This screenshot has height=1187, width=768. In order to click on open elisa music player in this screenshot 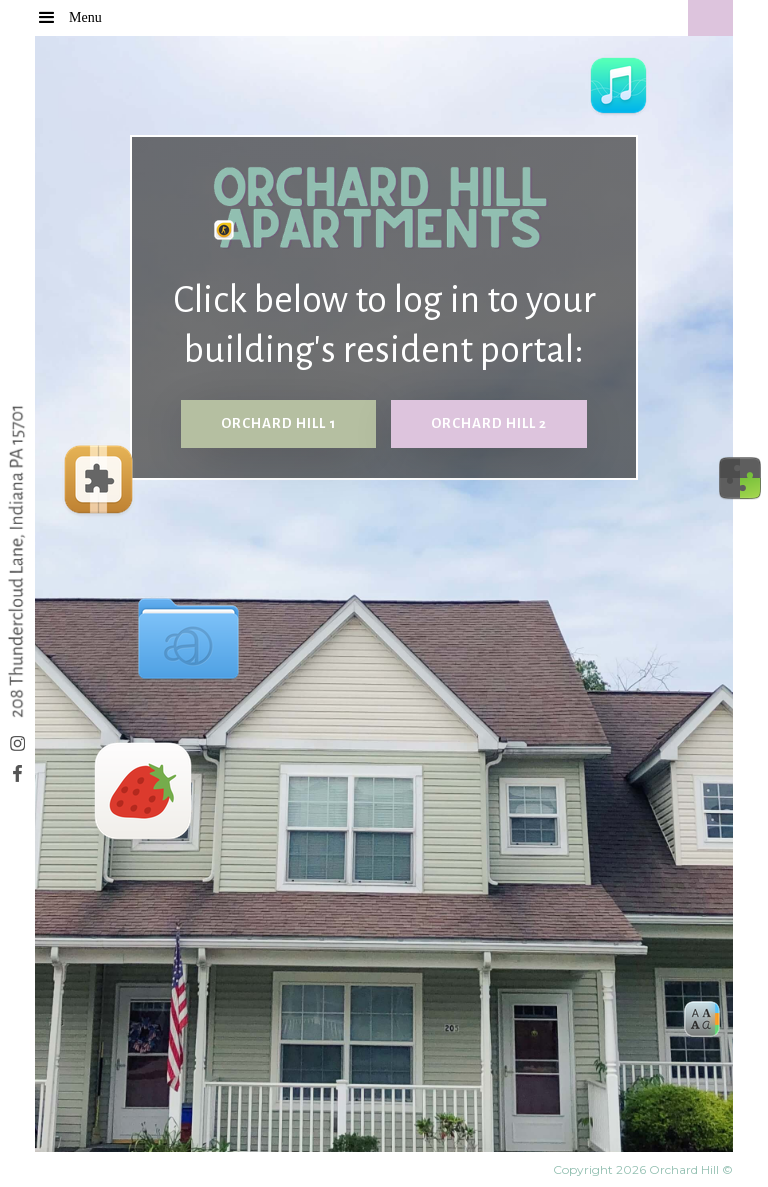, I will do `click(618, 85)`.